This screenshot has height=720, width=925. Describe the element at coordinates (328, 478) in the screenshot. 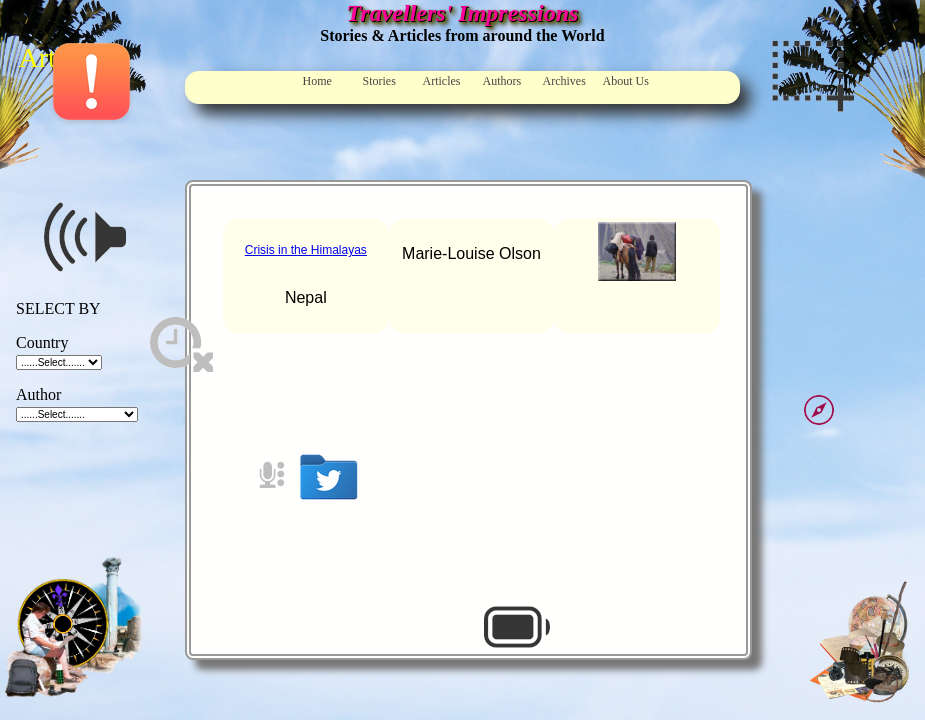

I see `open folder containing Twitter-related files` at that location.